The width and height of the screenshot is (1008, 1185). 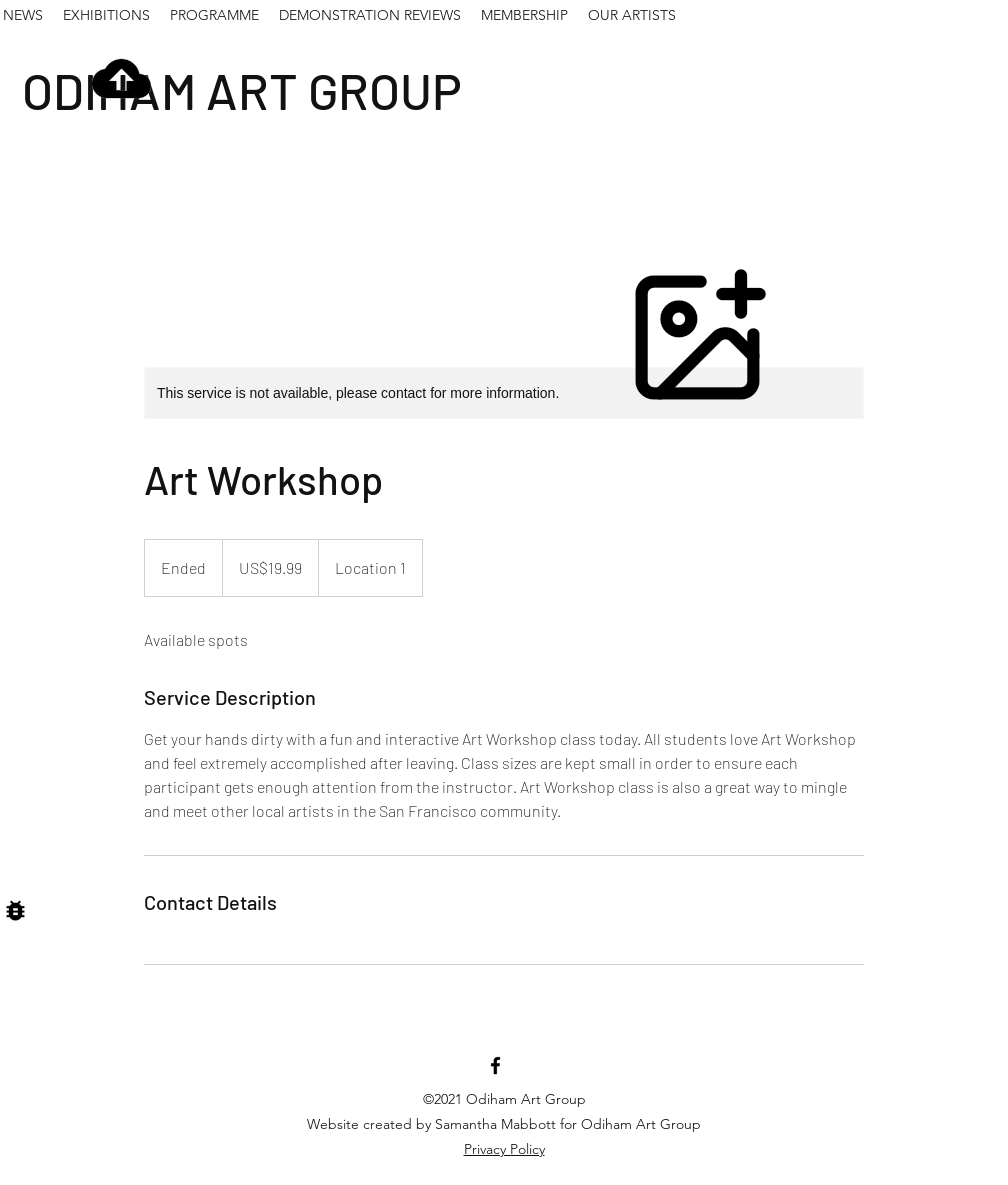 What do you see at coordinates (15, 910) in the screenshot?
I see `report a bug or issue` at bounding box center [15, 910].